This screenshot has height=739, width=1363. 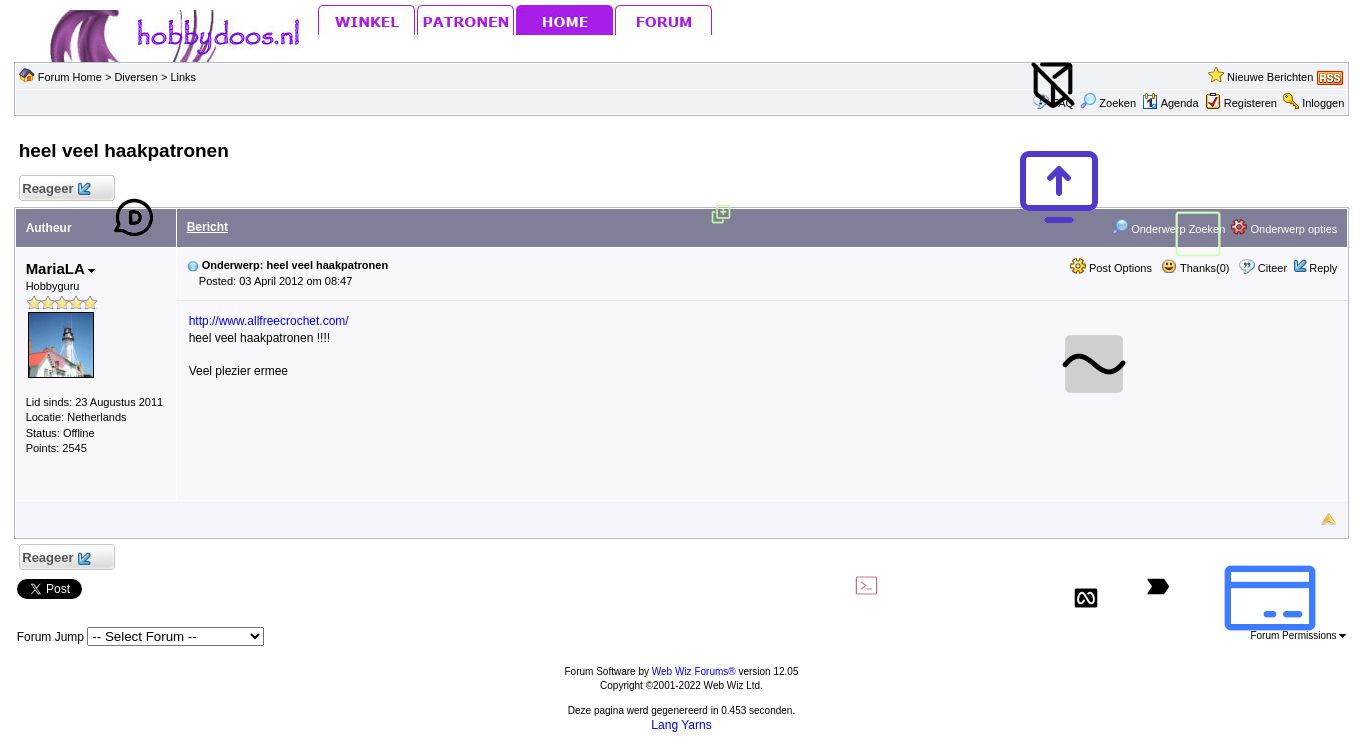 I want to click on indicates approximate or similar value, so click(x=1094, y=364).